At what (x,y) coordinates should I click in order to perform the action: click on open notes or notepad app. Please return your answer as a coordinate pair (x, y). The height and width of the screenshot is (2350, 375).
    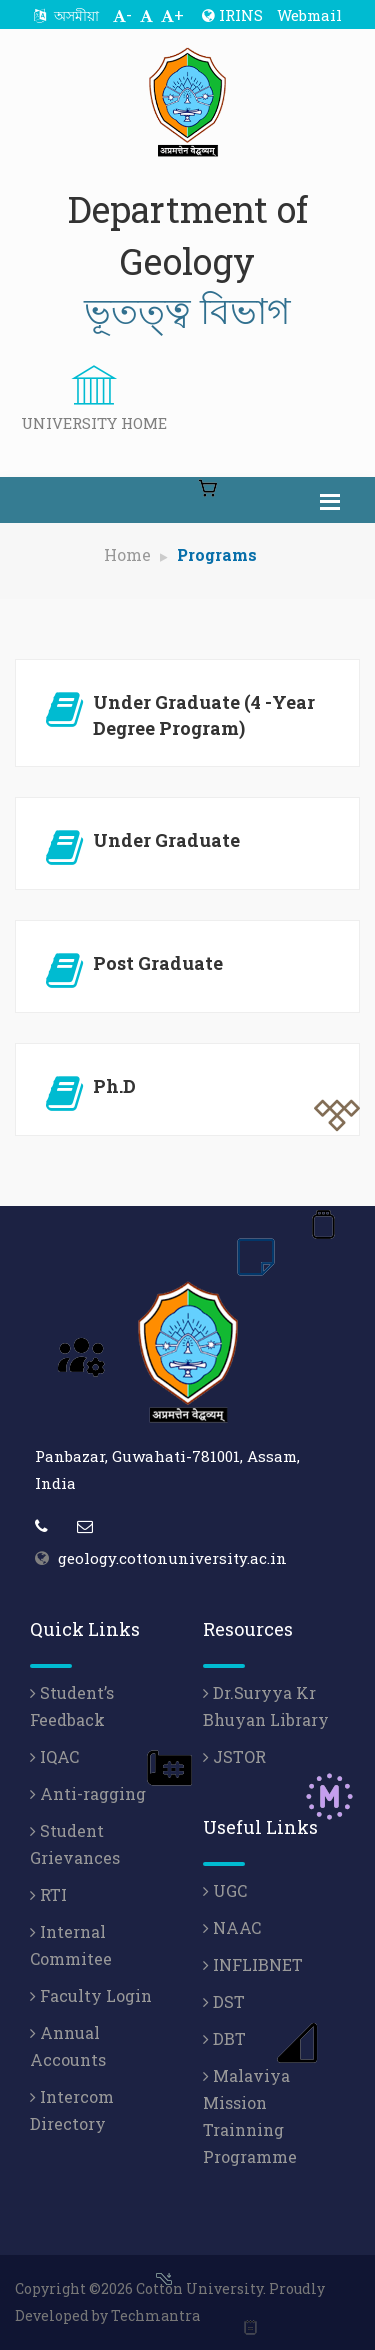
    Looking at the image, I should click on (250, 2327).